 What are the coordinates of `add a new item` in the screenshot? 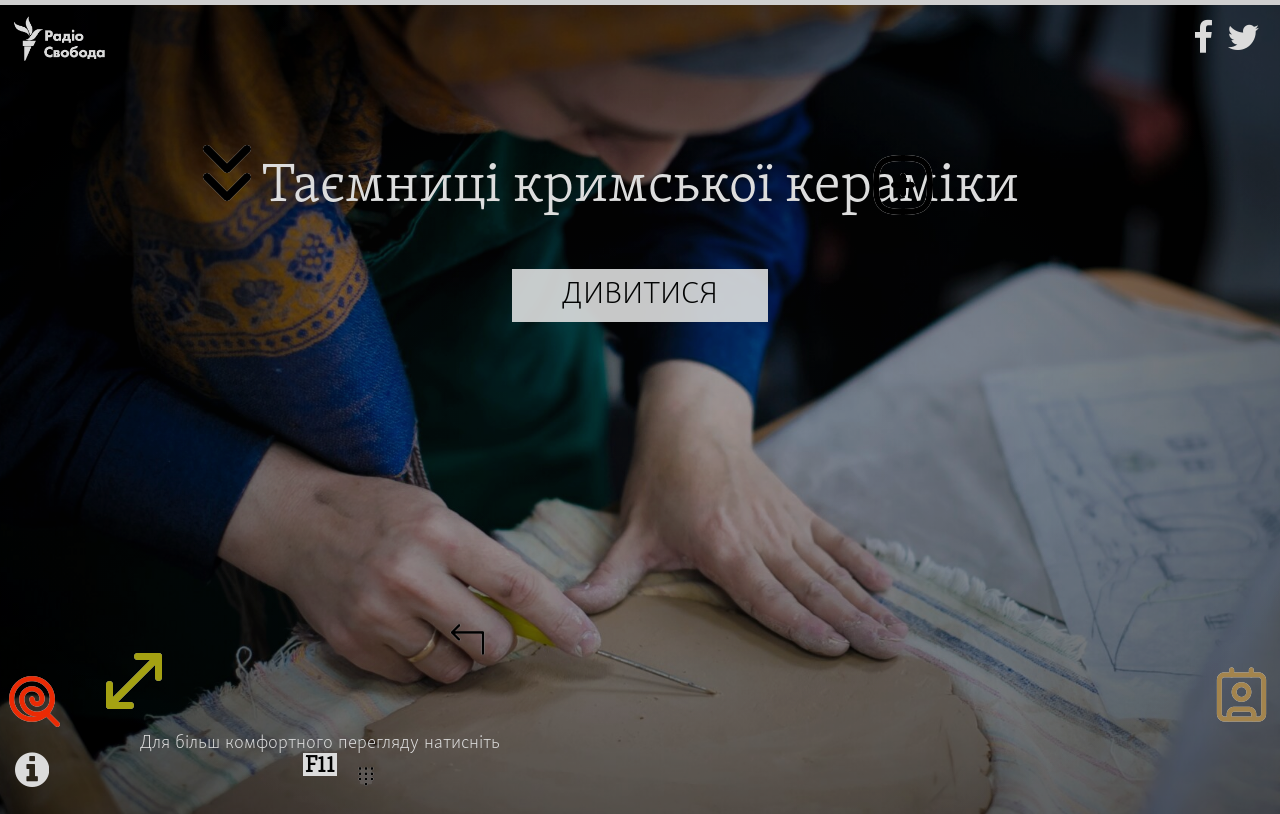 It's located at (903, 185).